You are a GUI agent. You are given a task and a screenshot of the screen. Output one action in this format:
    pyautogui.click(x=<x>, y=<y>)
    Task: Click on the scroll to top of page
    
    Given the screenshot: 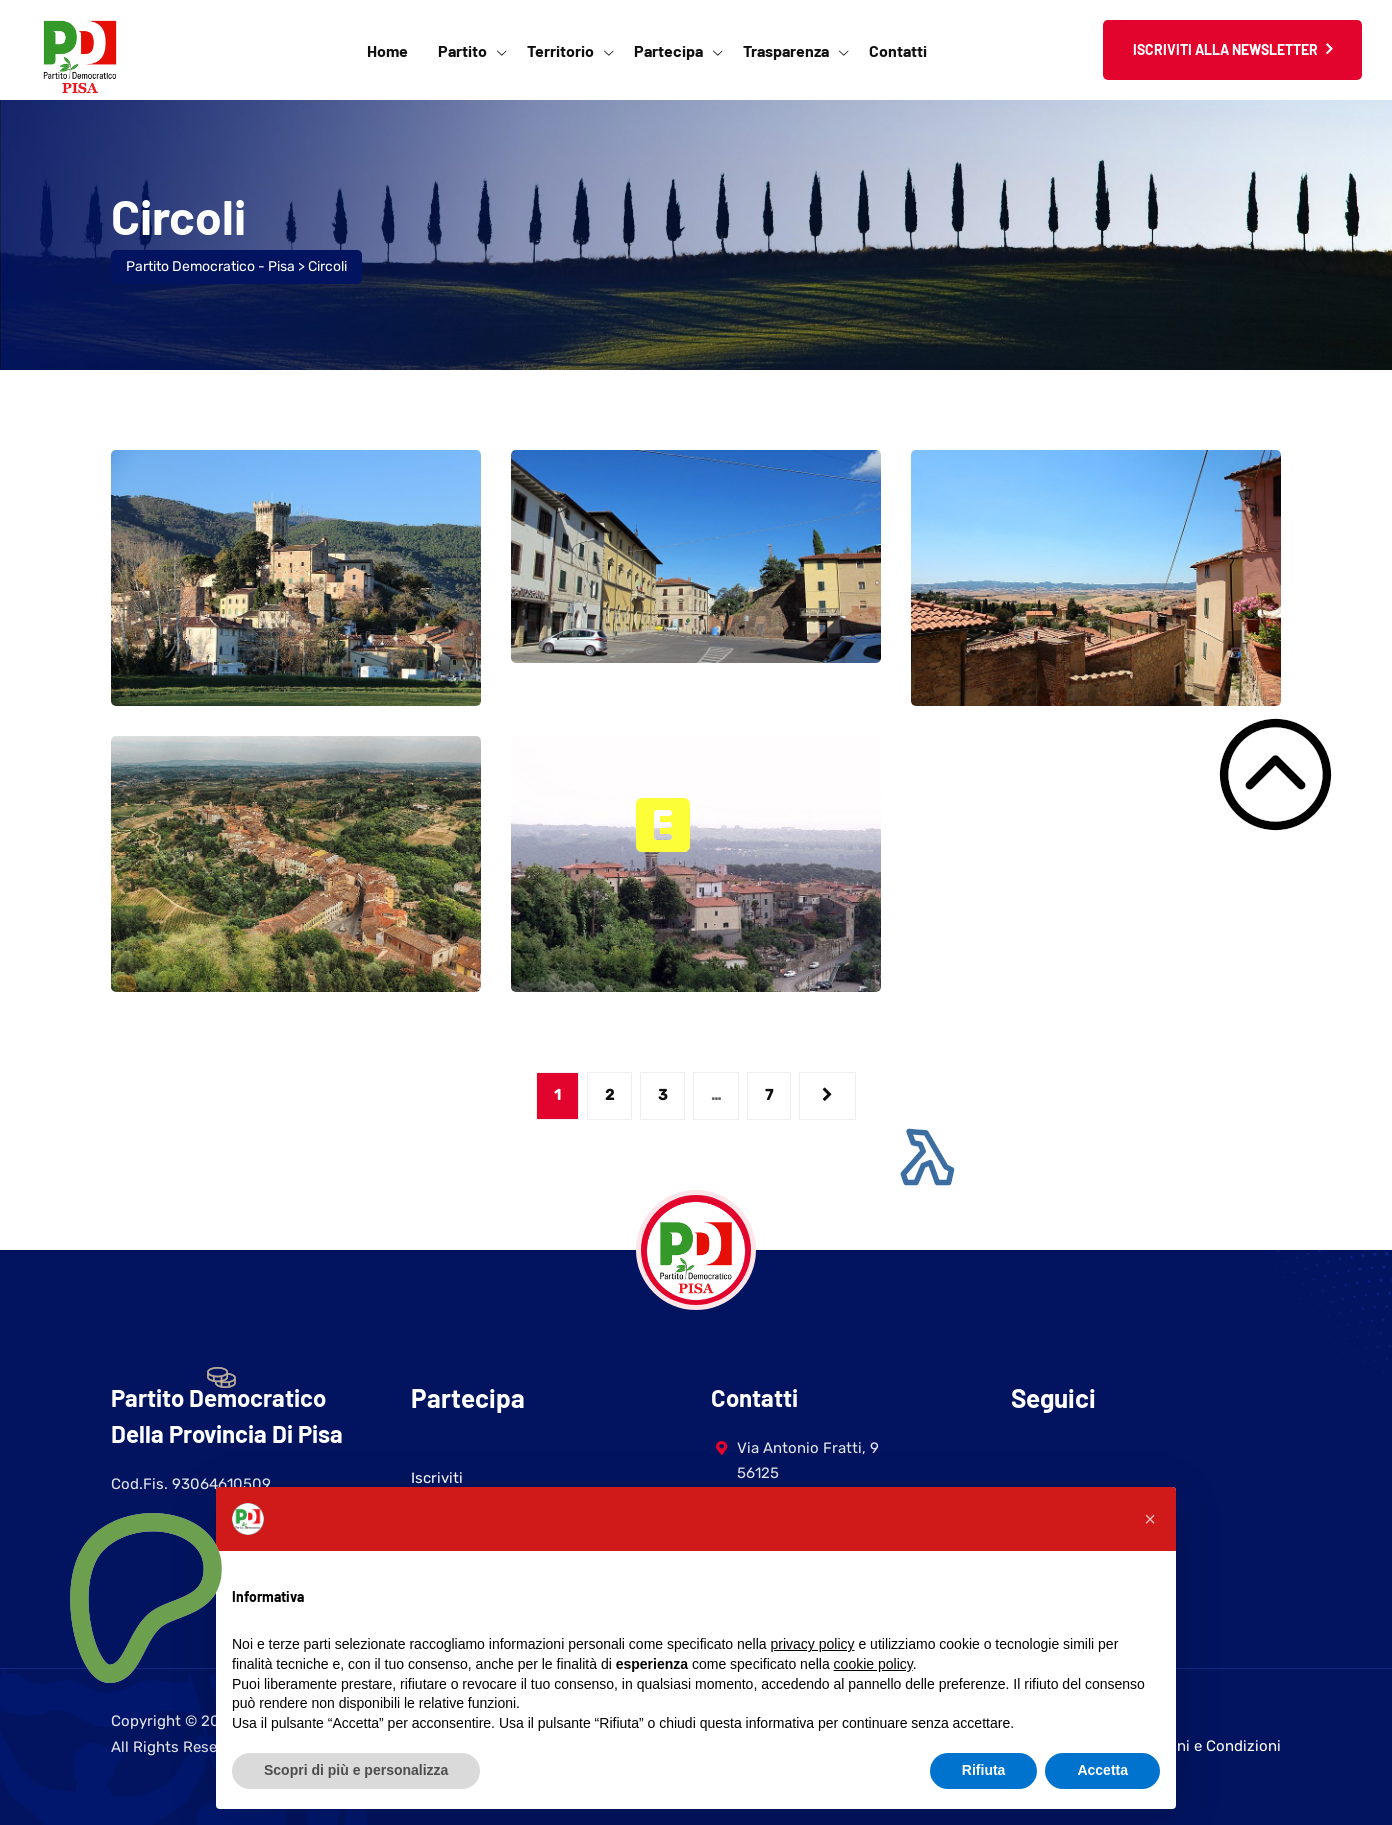 What is the action you would take?
    pyautogui.click(x=1275, y=774)
    